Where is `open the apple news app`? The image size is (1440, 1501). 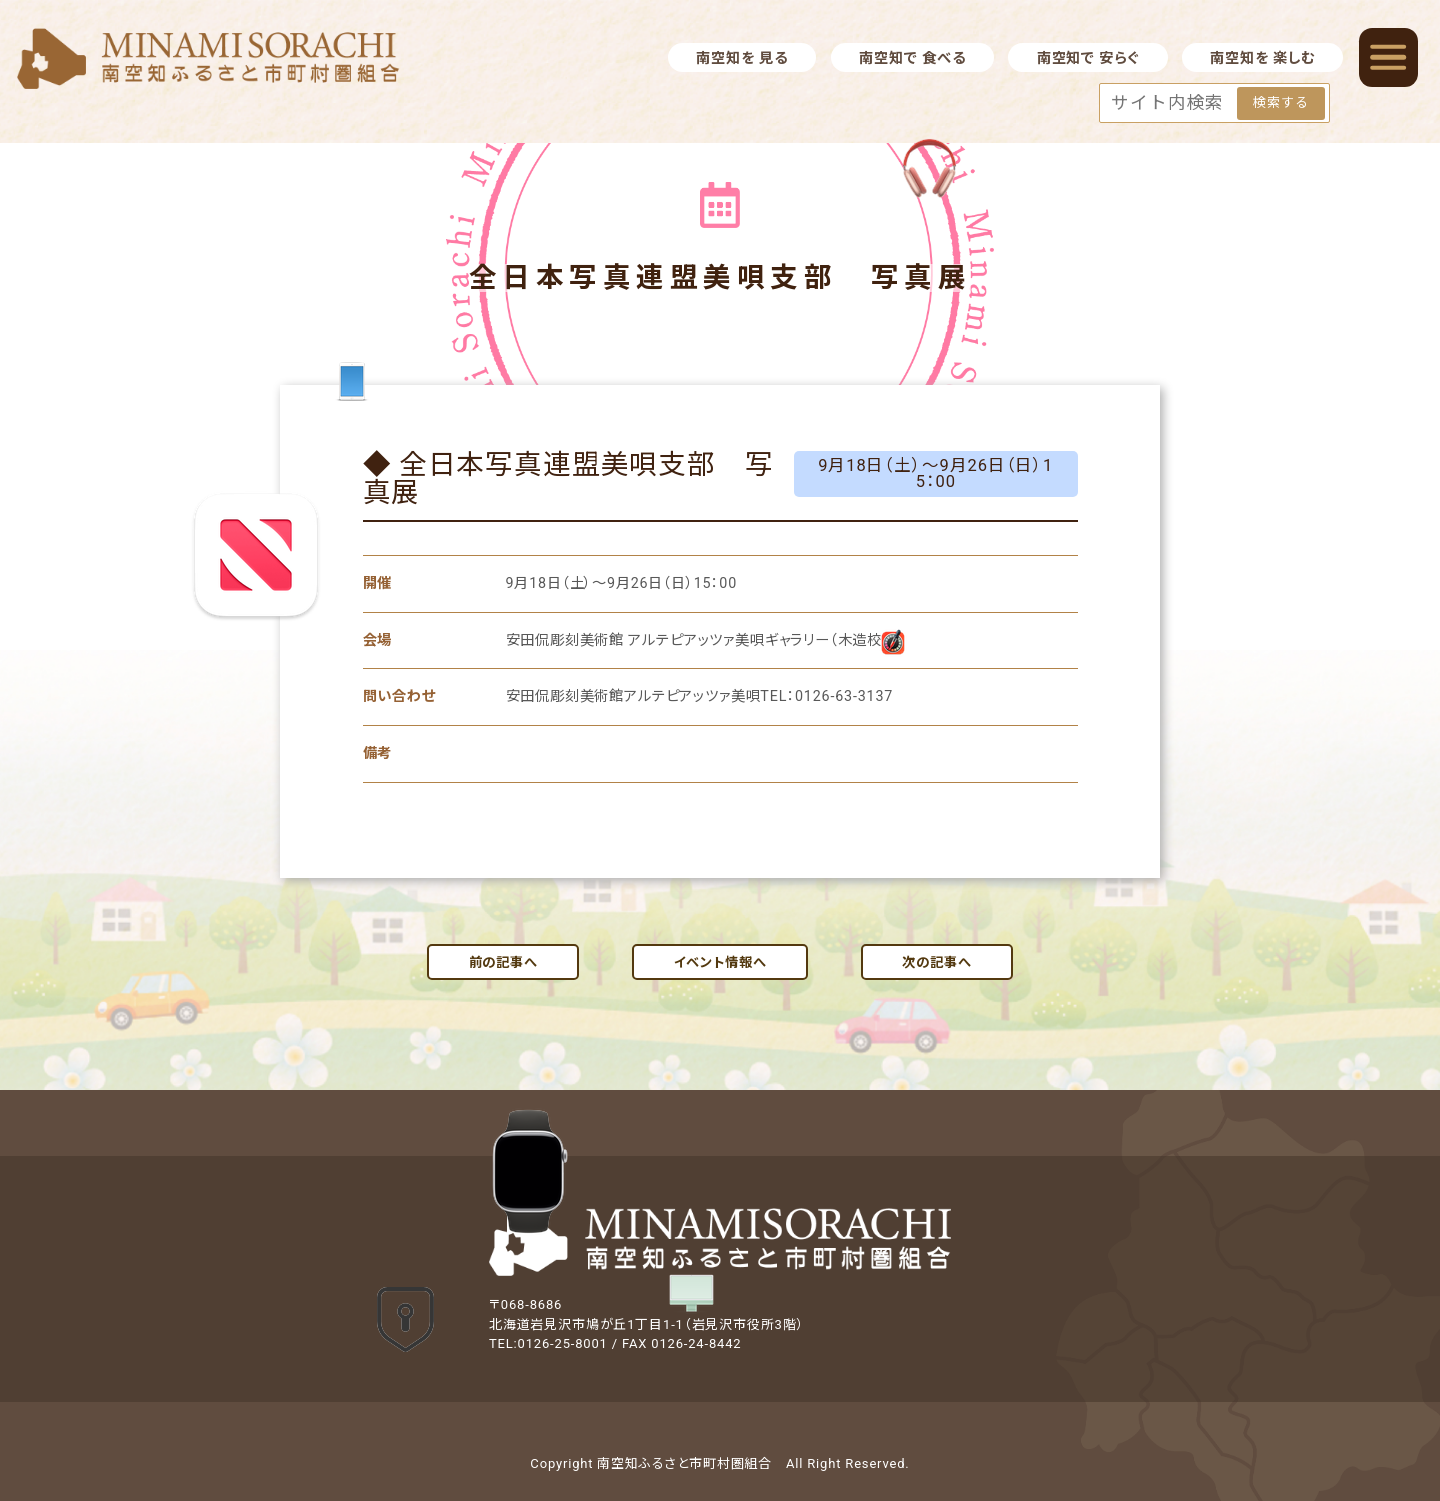 open the apple news app is located at coordinates (256, 555).